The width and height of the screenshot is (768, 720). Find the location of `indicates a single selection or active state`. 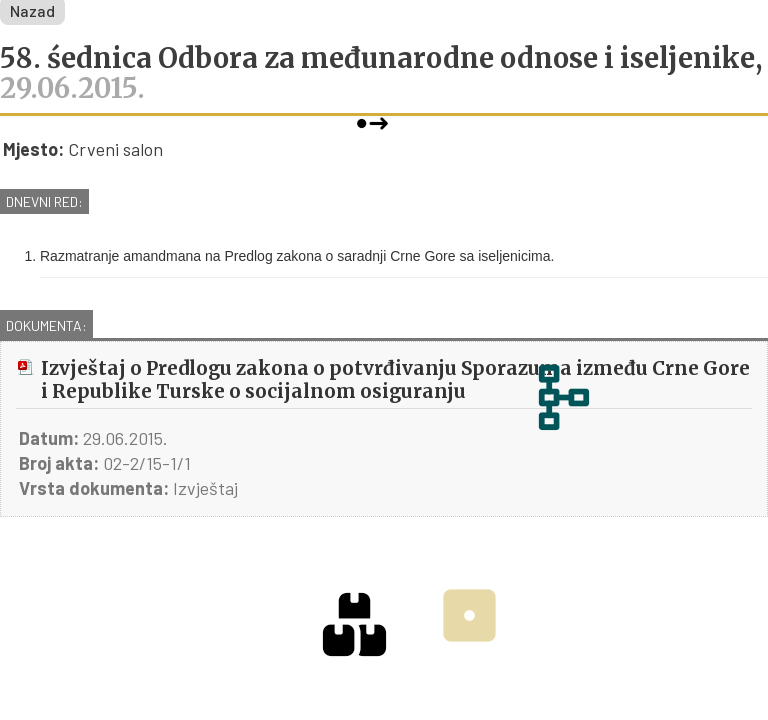

indicates a single selection or active state is located at coordinates (469, 615).